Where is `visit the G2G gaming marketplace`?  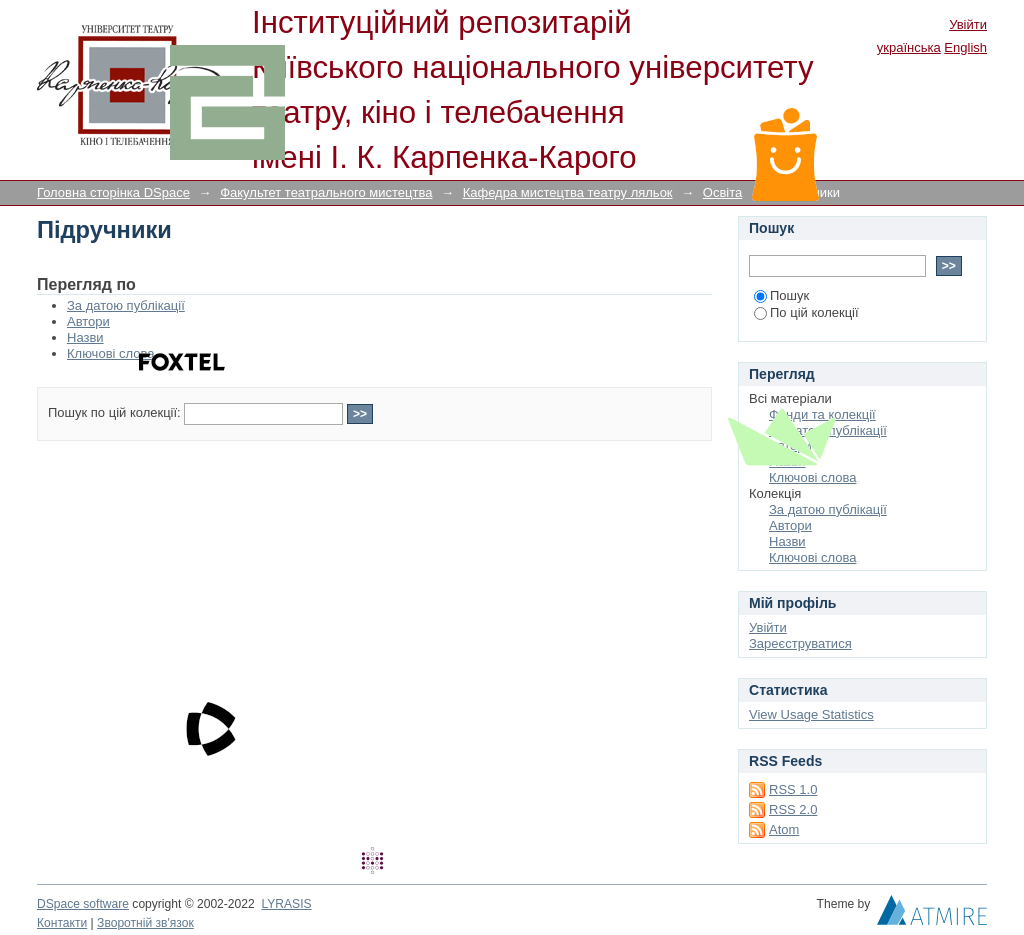
visit the G2G gaming marketplace is located at coordinates (227, 102).